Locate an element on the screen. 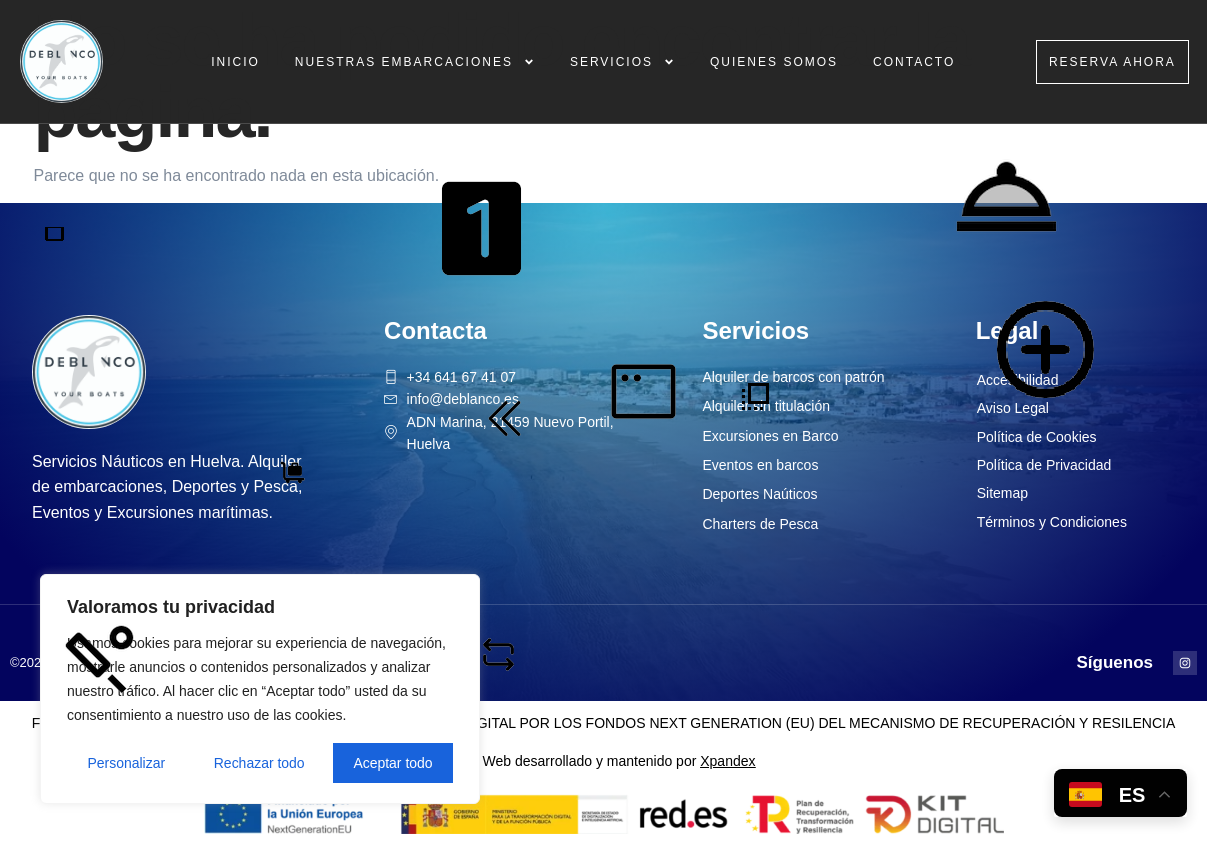  request room service or hotel amenities is located at coordinates (1006, 196).